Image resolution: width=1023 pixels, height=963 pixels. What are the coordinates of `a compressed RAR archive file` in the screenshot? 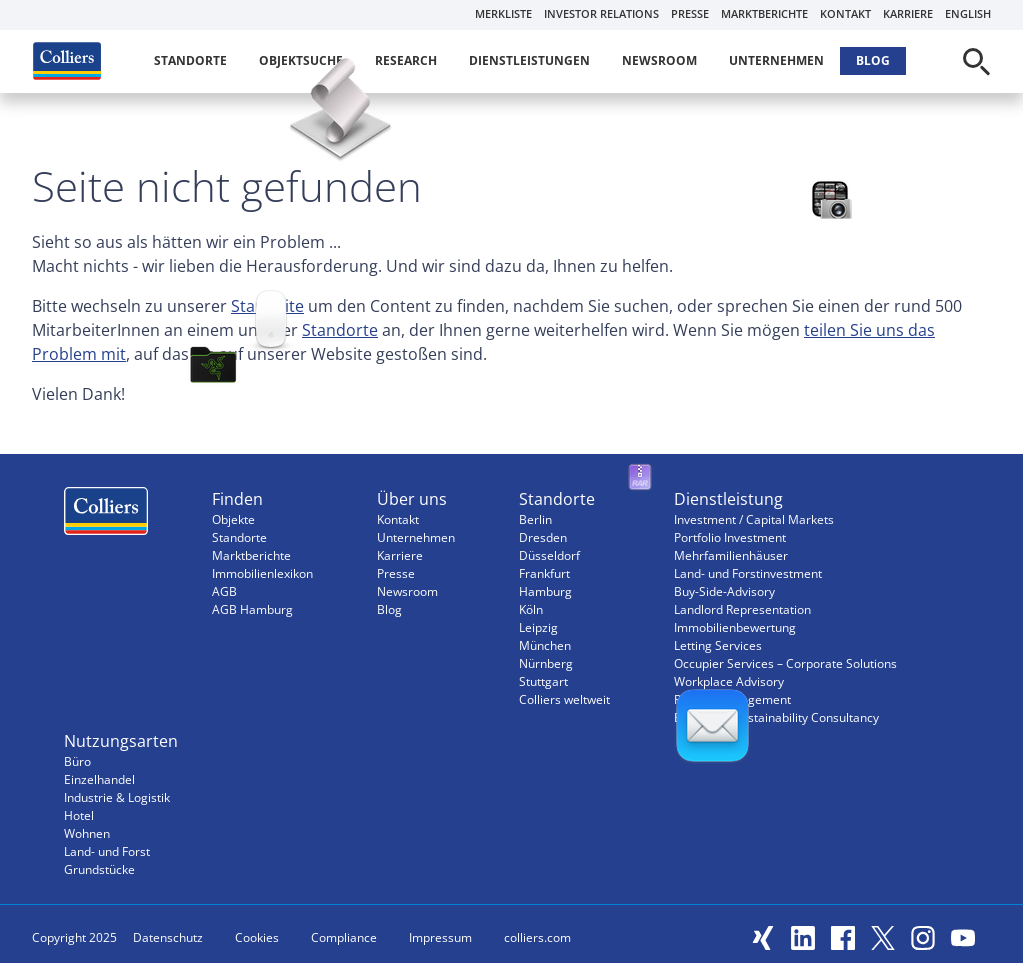 It's located at (640, 477).